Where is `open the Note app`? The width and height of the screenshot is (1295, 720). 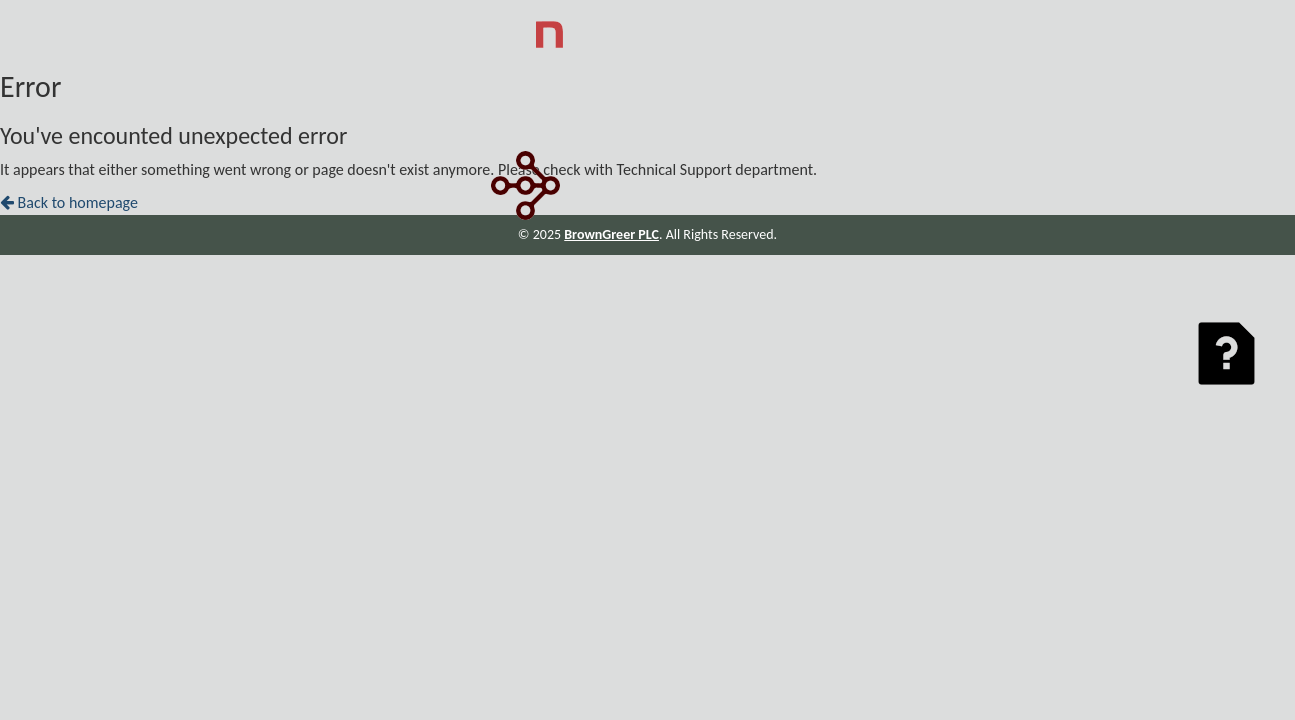
open the Note app is located at coordinates (549, 34).